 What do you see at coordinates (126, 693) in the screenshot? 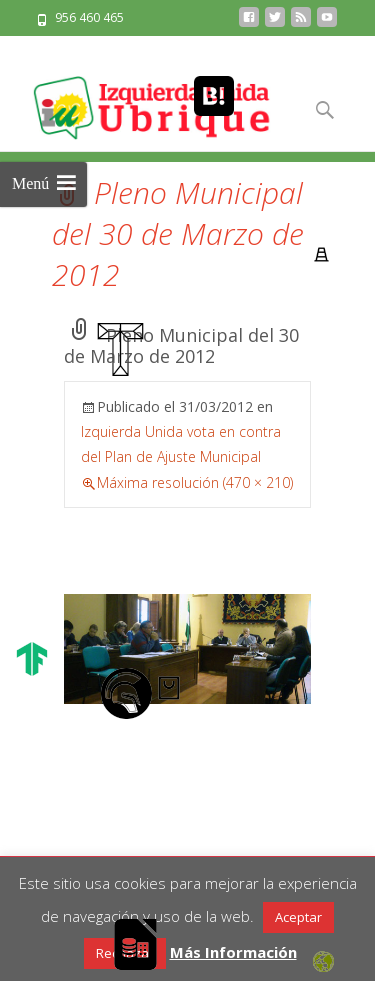
I see `indicates delphi programming environment or IDE` at bounding box center [126, 693].